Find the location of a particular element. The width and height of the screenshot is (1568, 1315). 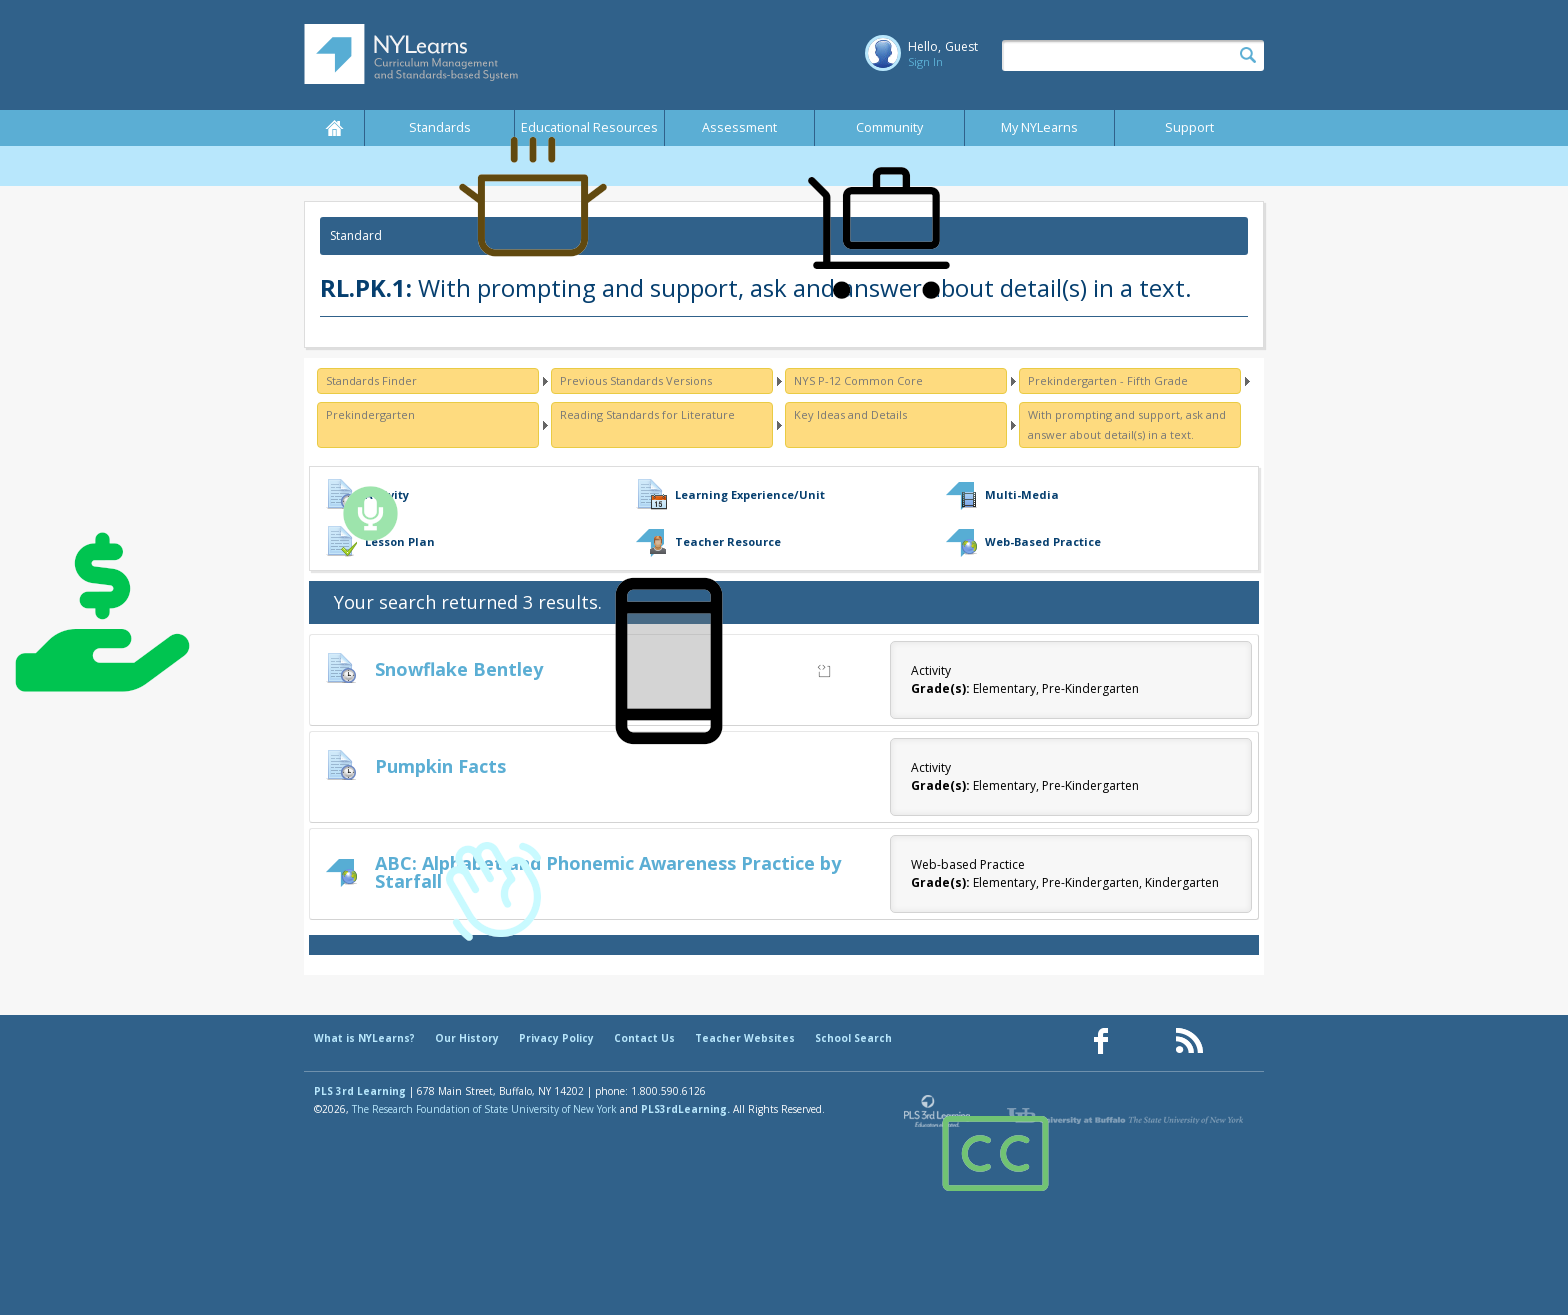

switch to mobile view is located at coordinates (669, 661).